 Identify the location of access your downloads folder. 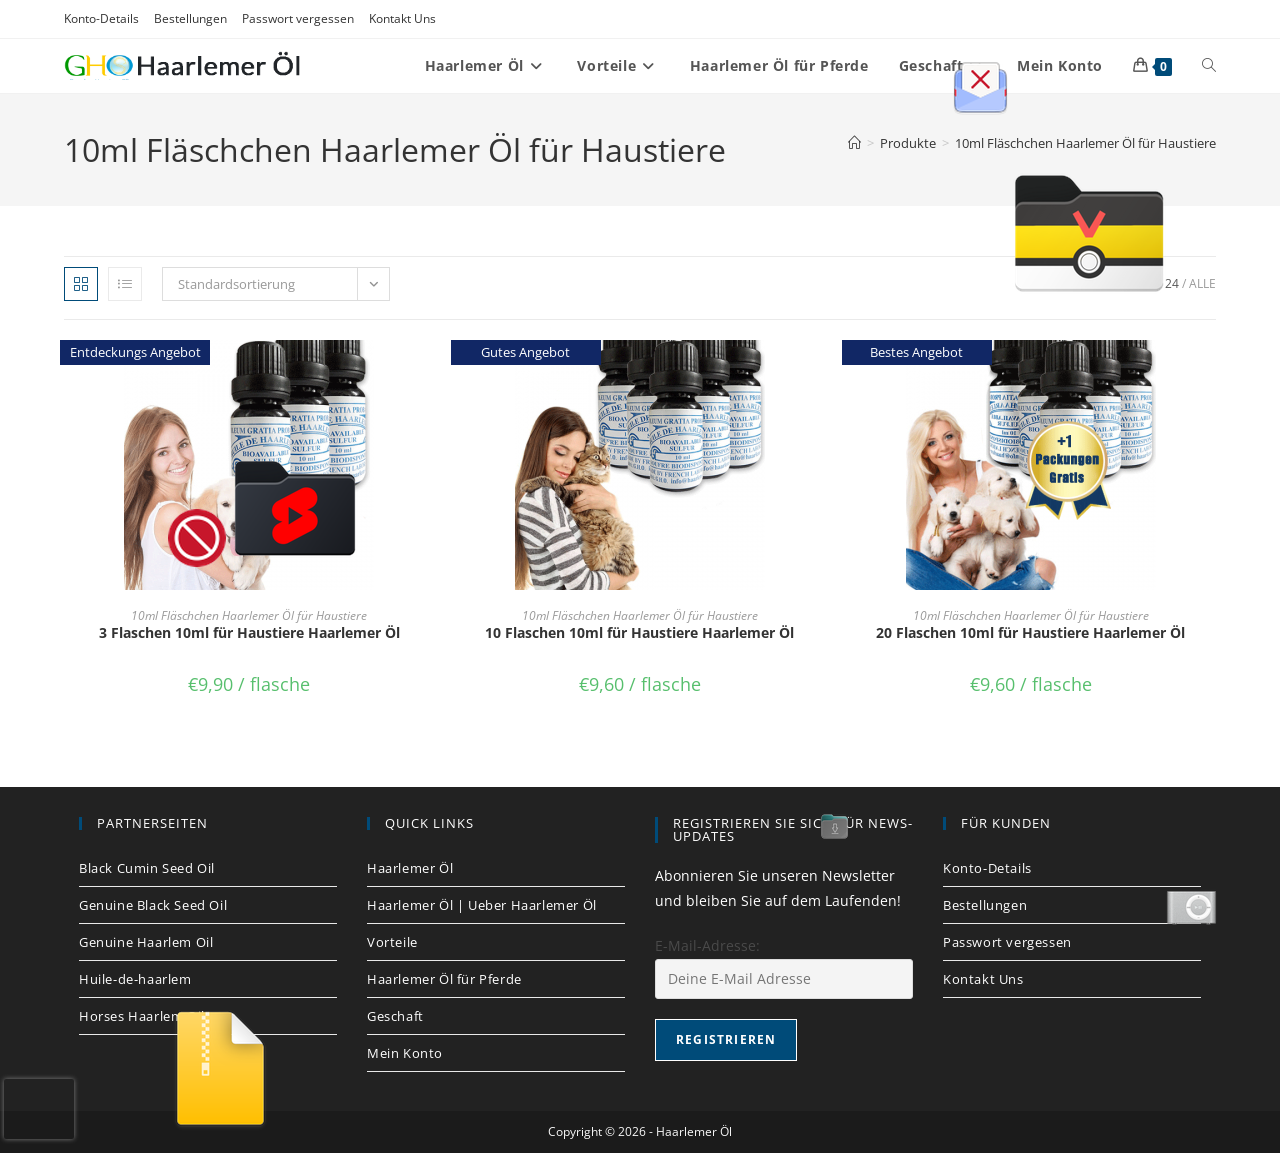
(834, 826).